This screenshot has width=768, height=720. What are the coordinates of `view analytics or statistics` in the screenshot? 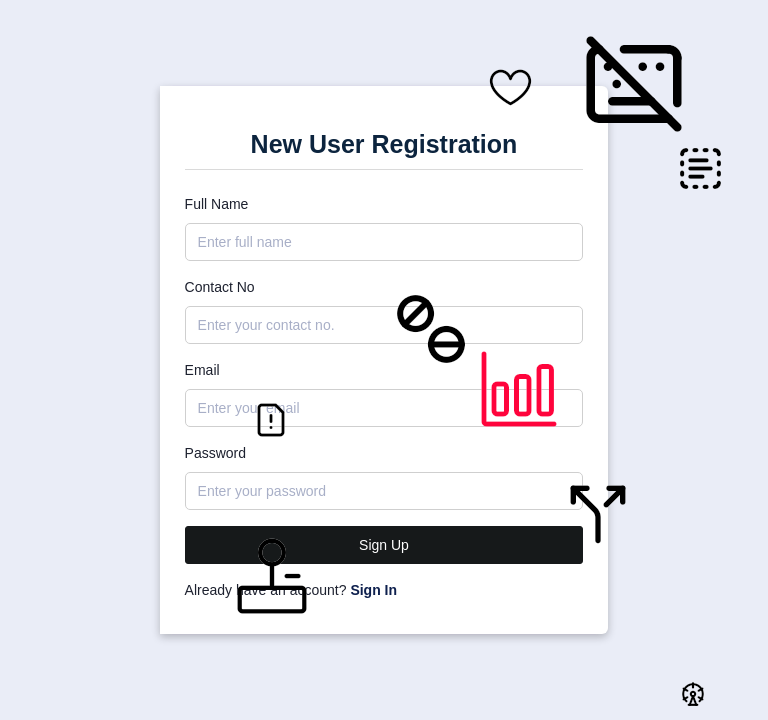 It's located at (519, 389).